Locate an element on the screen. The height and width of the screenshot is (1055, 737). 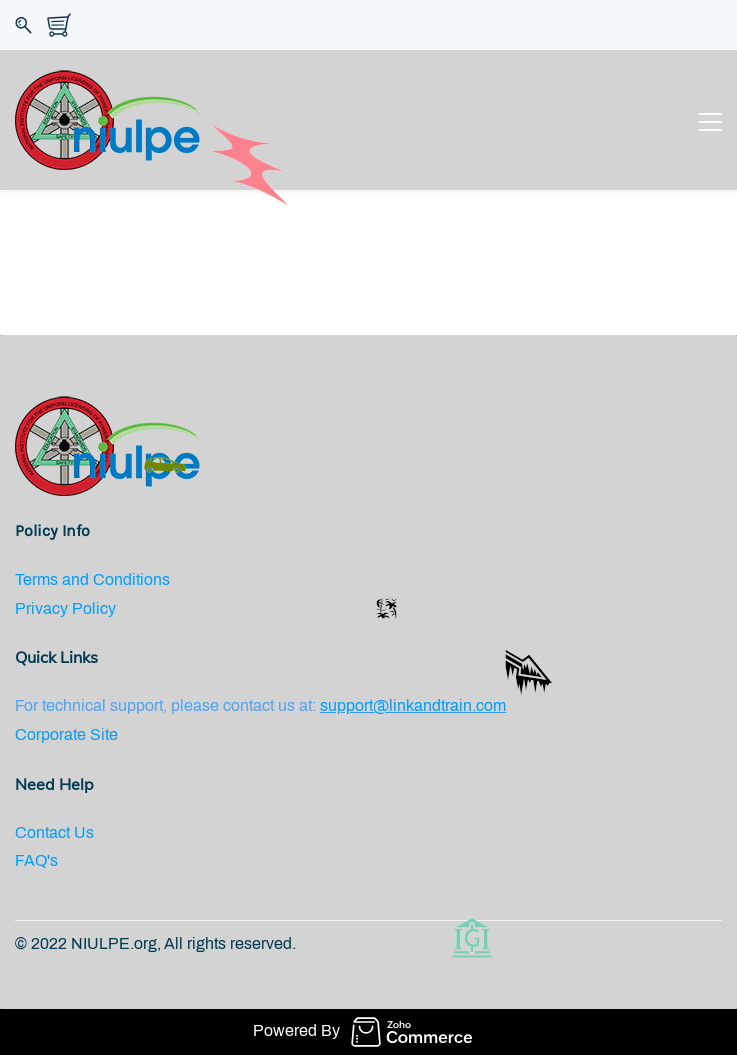
indicates damage or injury status is located at coordinates (249, 165).